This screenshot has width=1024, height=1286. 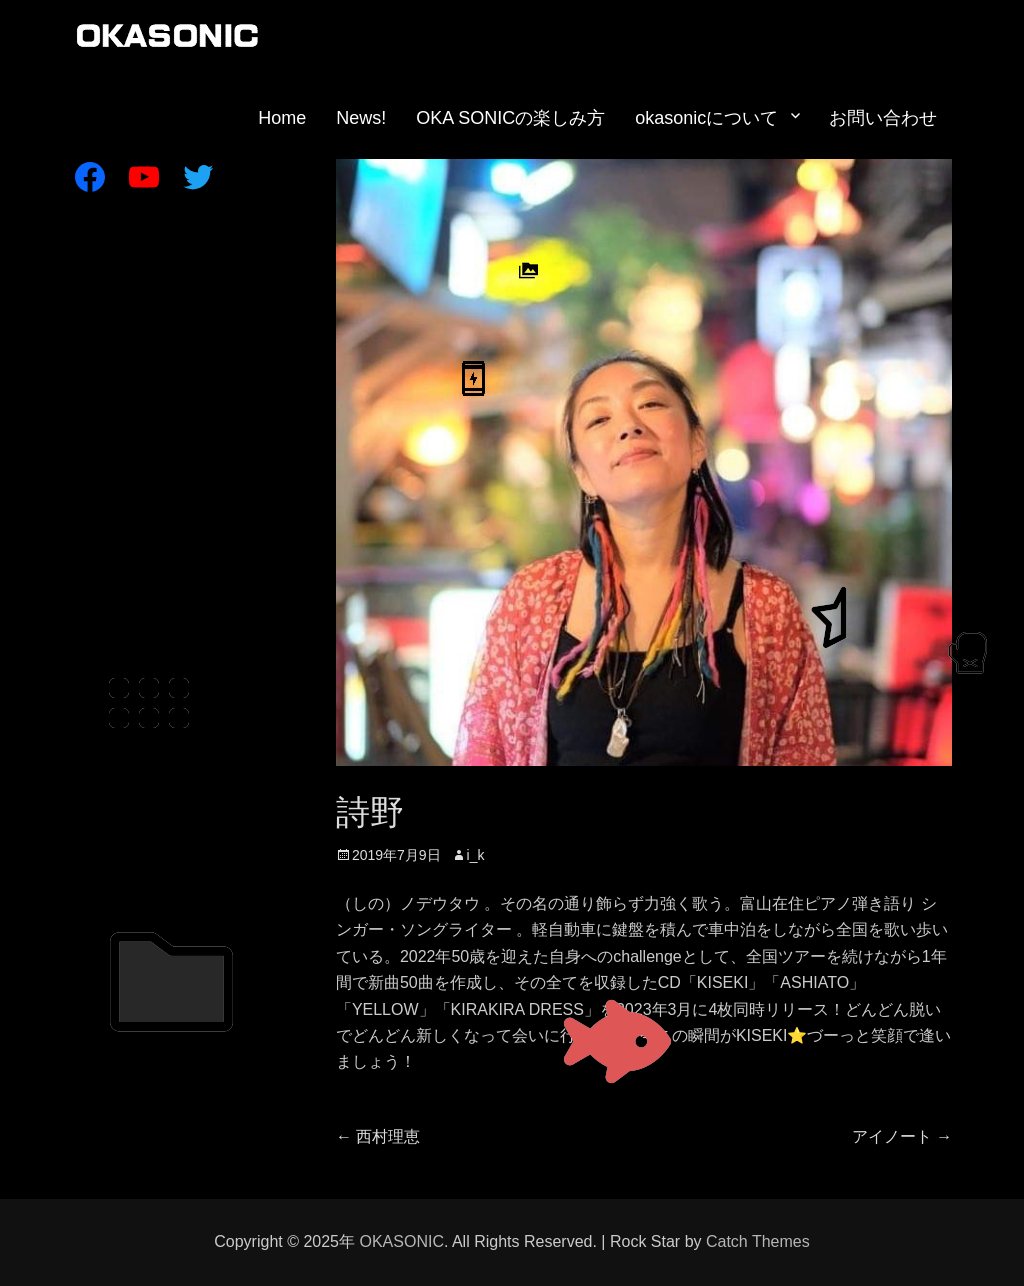 I want to click on access files and documents, so click(x=171, y=979).